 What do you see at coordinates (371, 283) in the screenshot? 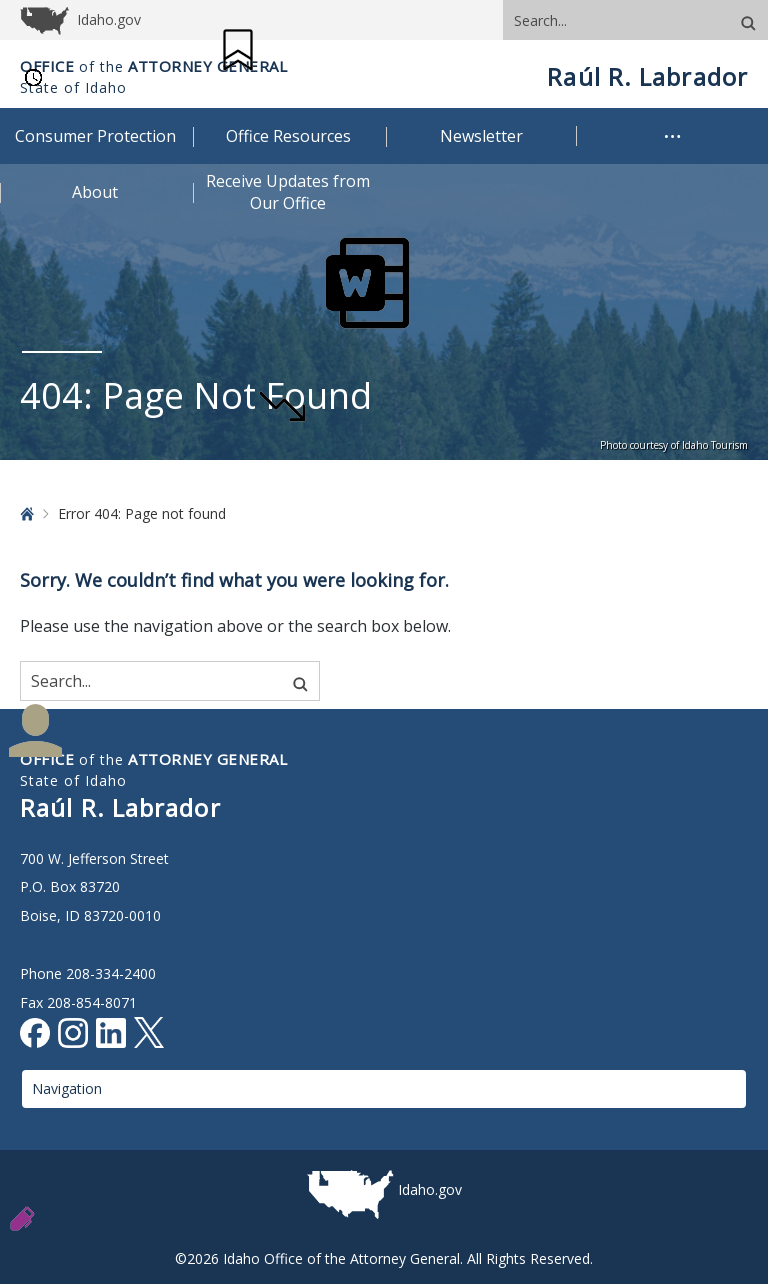
I see `open Microsoft Word` at bounding box center [371, 283].